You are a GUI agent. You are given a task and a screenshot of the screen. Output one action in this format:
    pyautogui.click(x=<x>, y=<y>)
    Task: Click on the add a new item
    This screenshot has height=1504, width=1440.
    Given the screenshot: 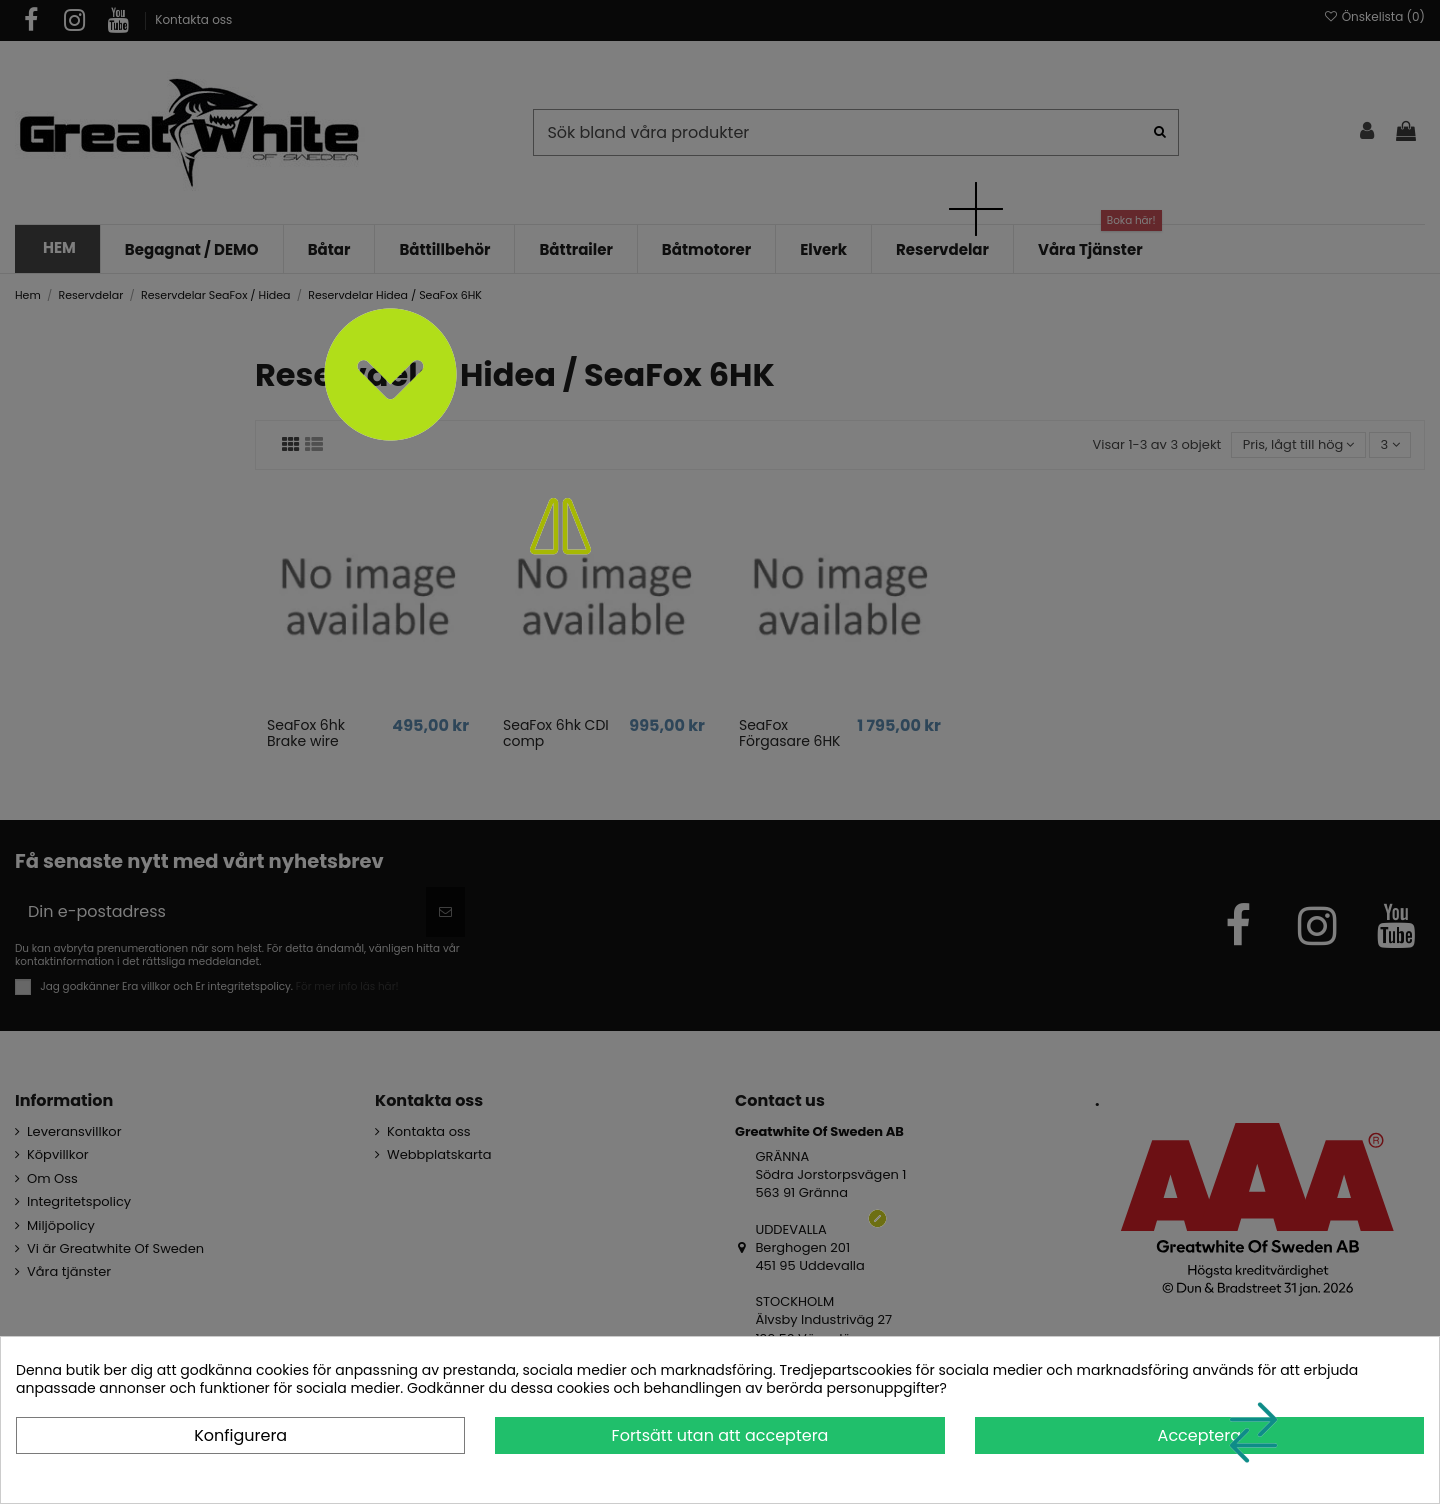 What is the action you would take?
    pyautogui.click(x=976, y=209)
    